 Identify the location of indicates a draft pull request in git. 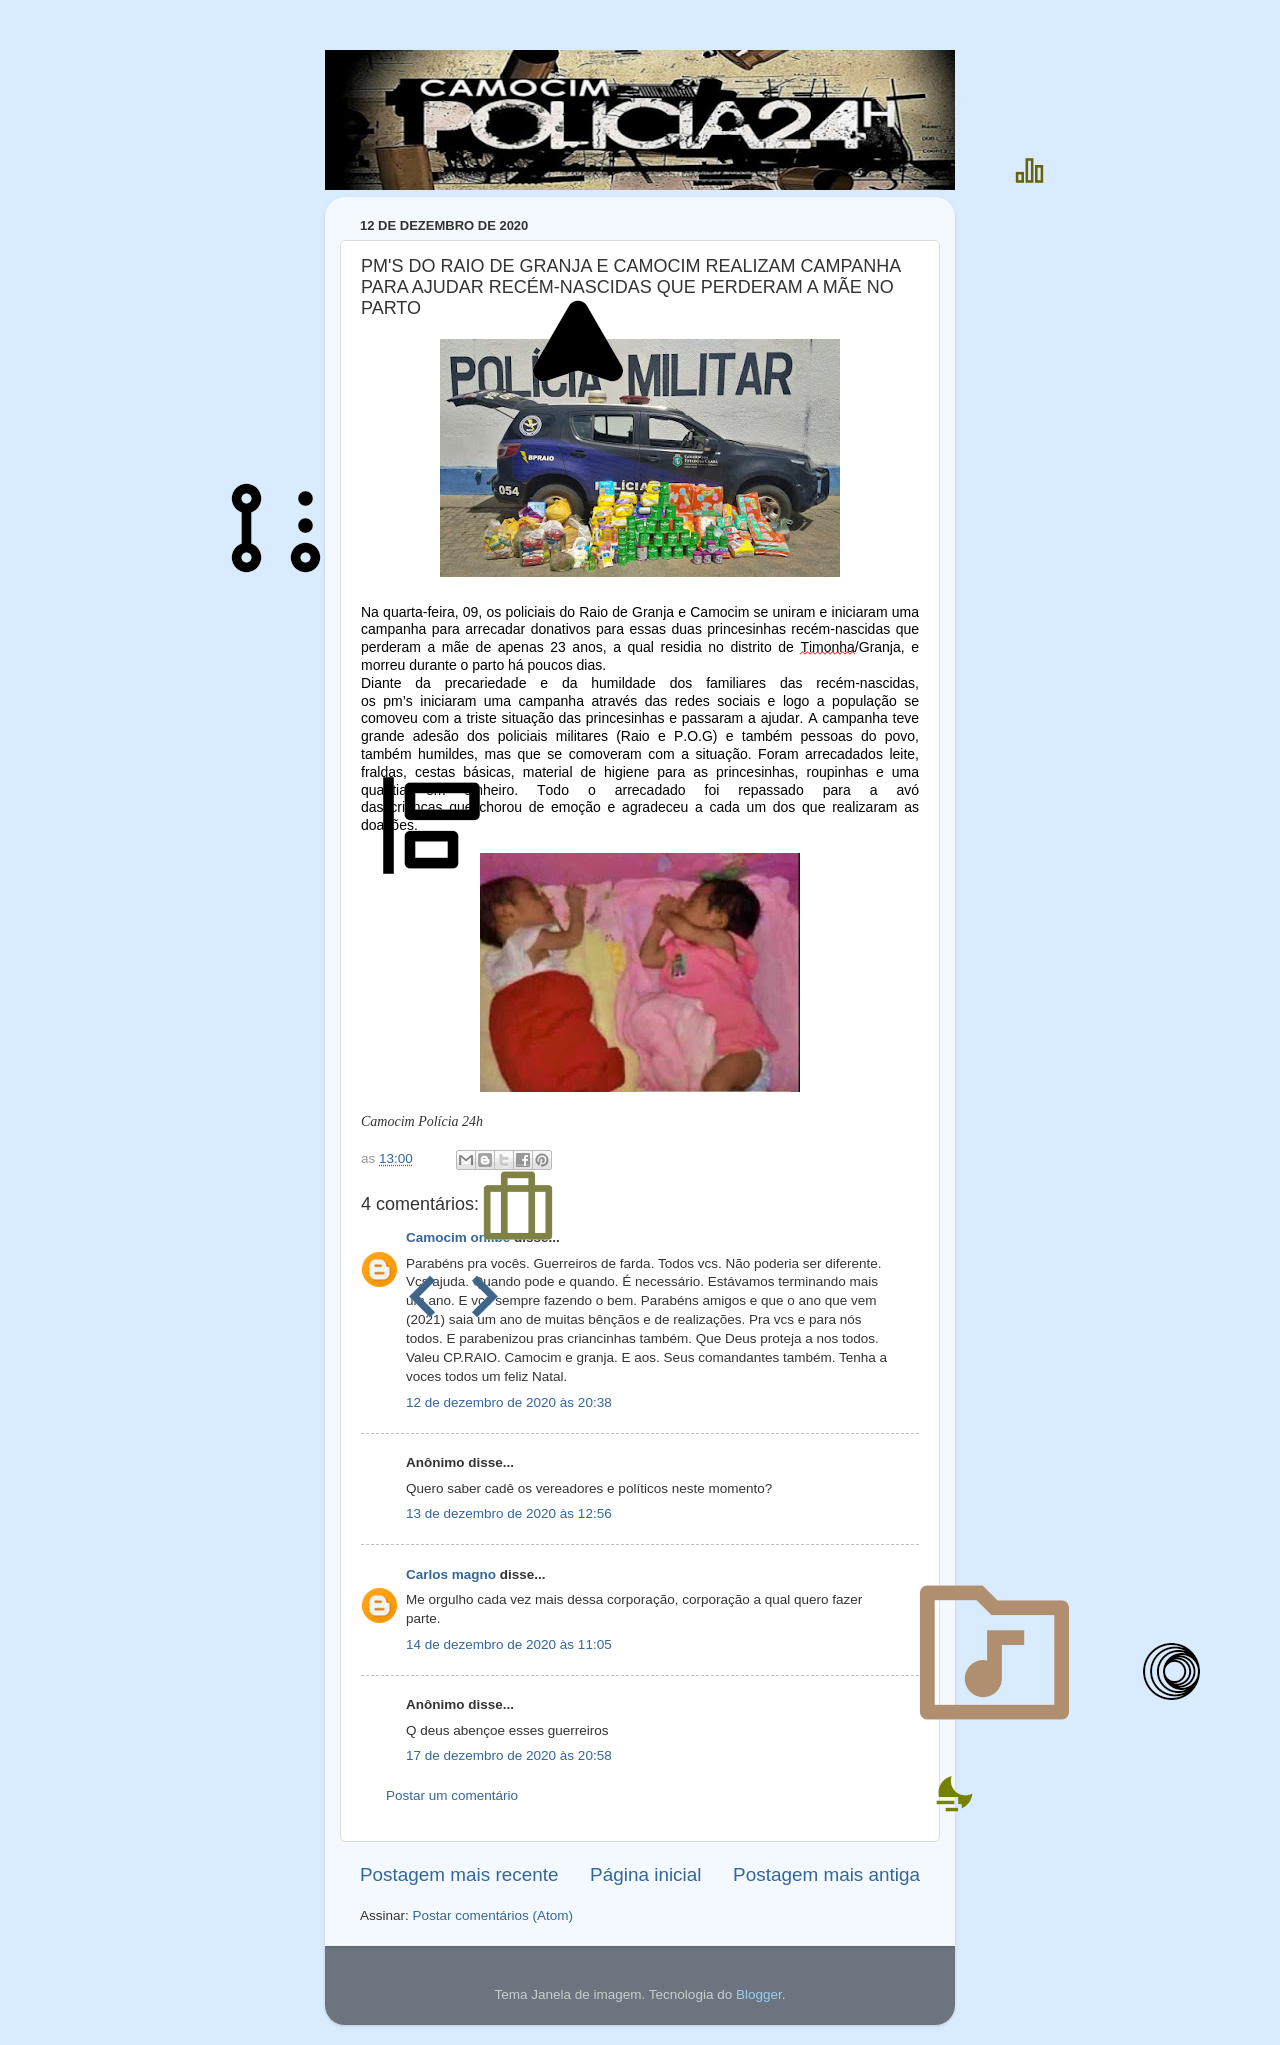
(276, 528).